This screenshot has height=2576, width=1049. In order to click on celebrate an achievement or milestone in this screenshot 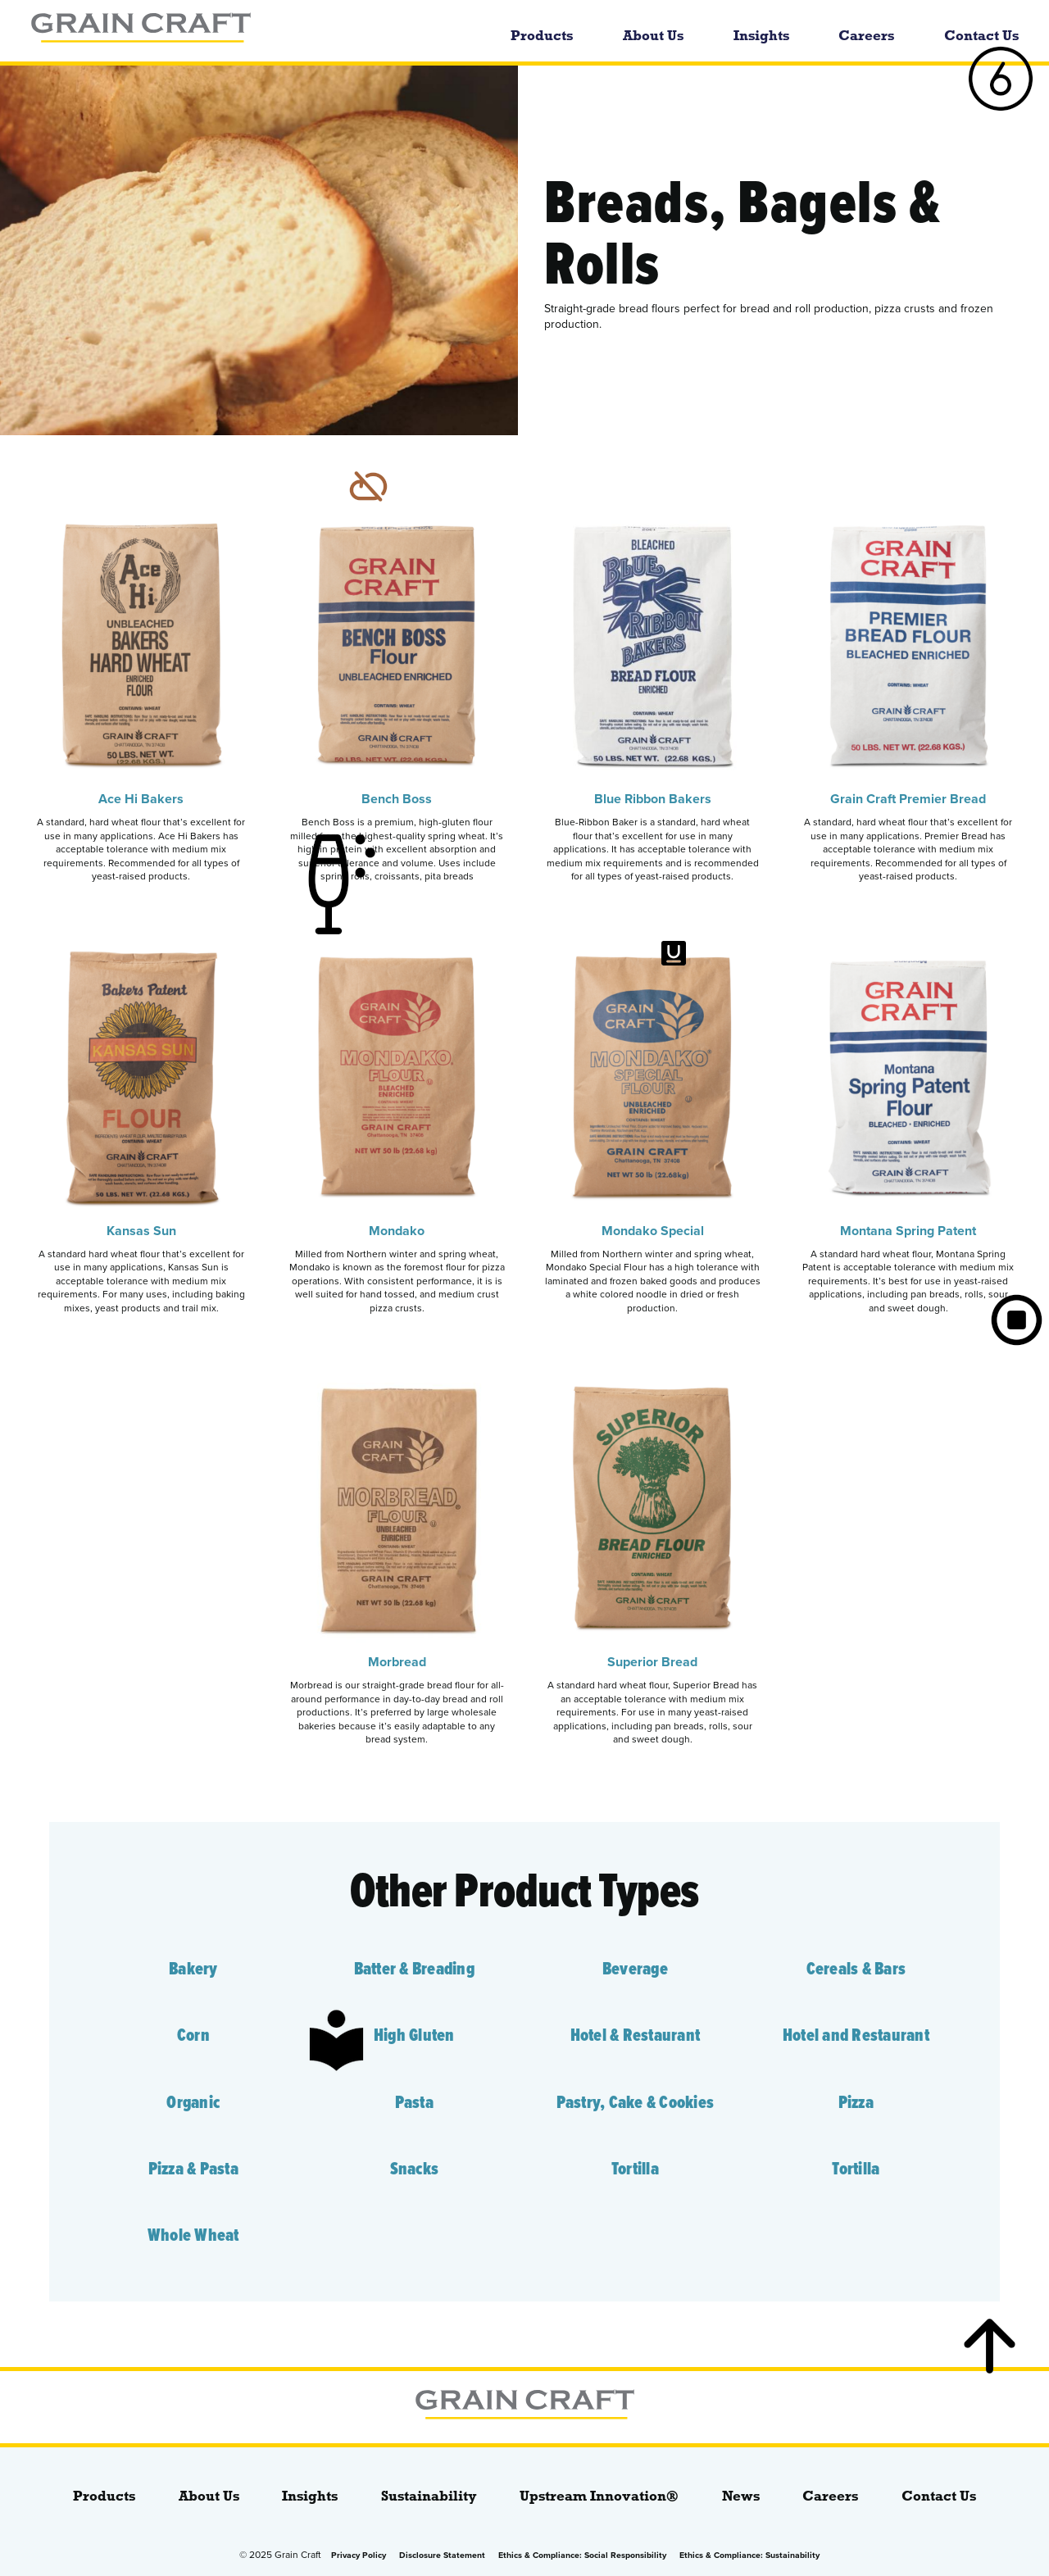, I will do `click(332, 884)`.